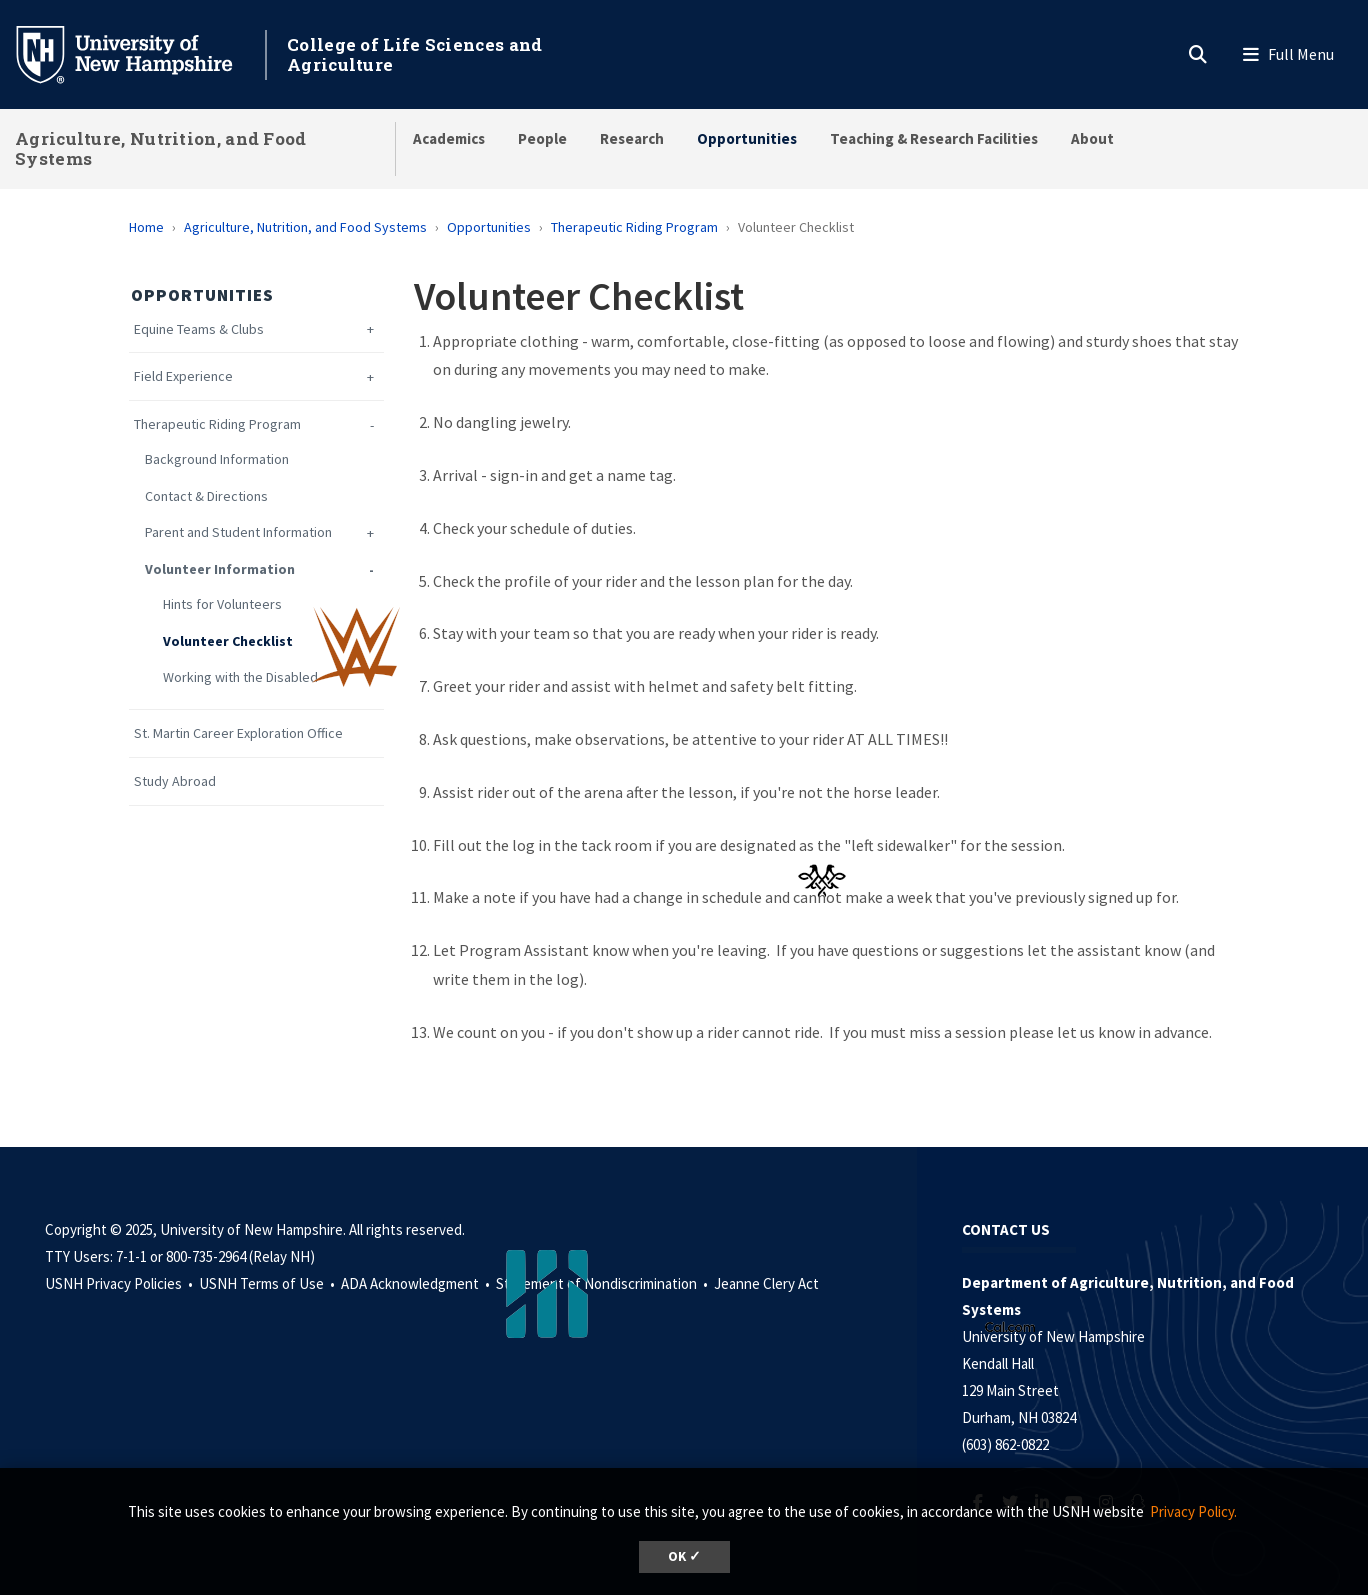 The width and height of the screenshot is (1368, 1595). Describe the element at coordinates (822, 881) in the screenshot. I see `air serbia airline logo` at that location.